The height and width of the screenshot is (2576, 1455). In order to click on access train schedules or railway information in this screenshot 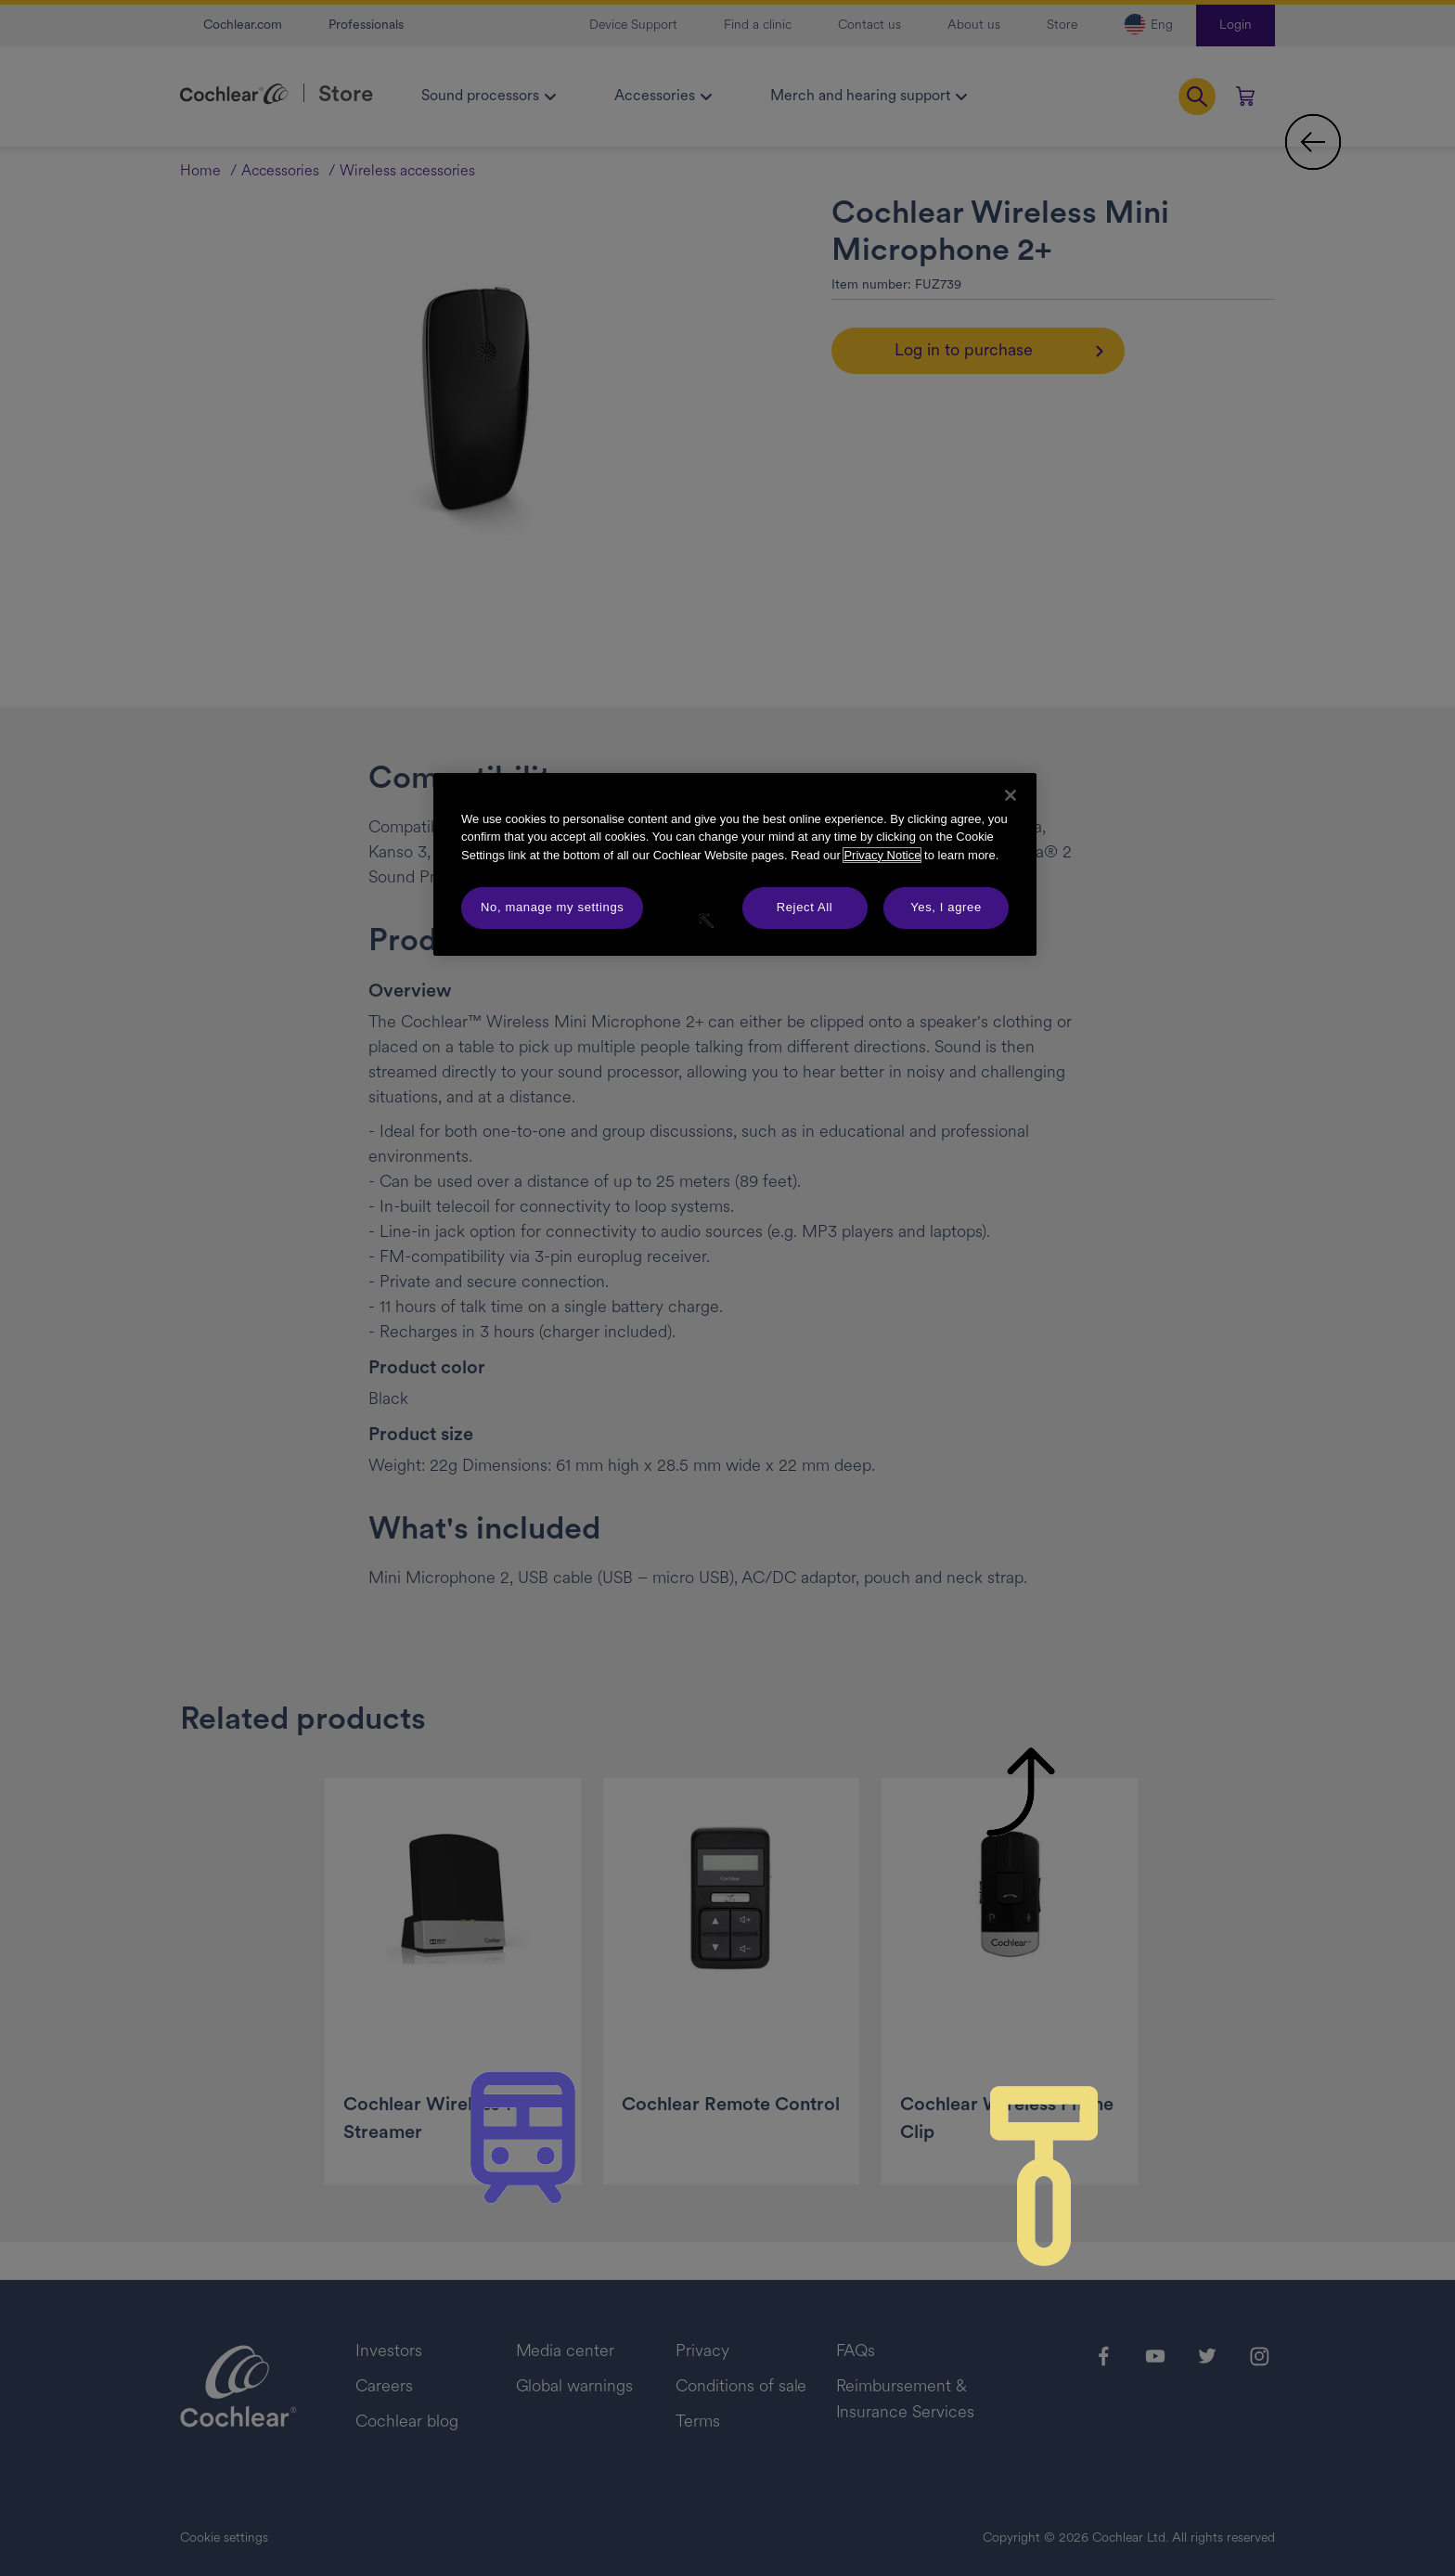, I will do `click(522, 2132)`.